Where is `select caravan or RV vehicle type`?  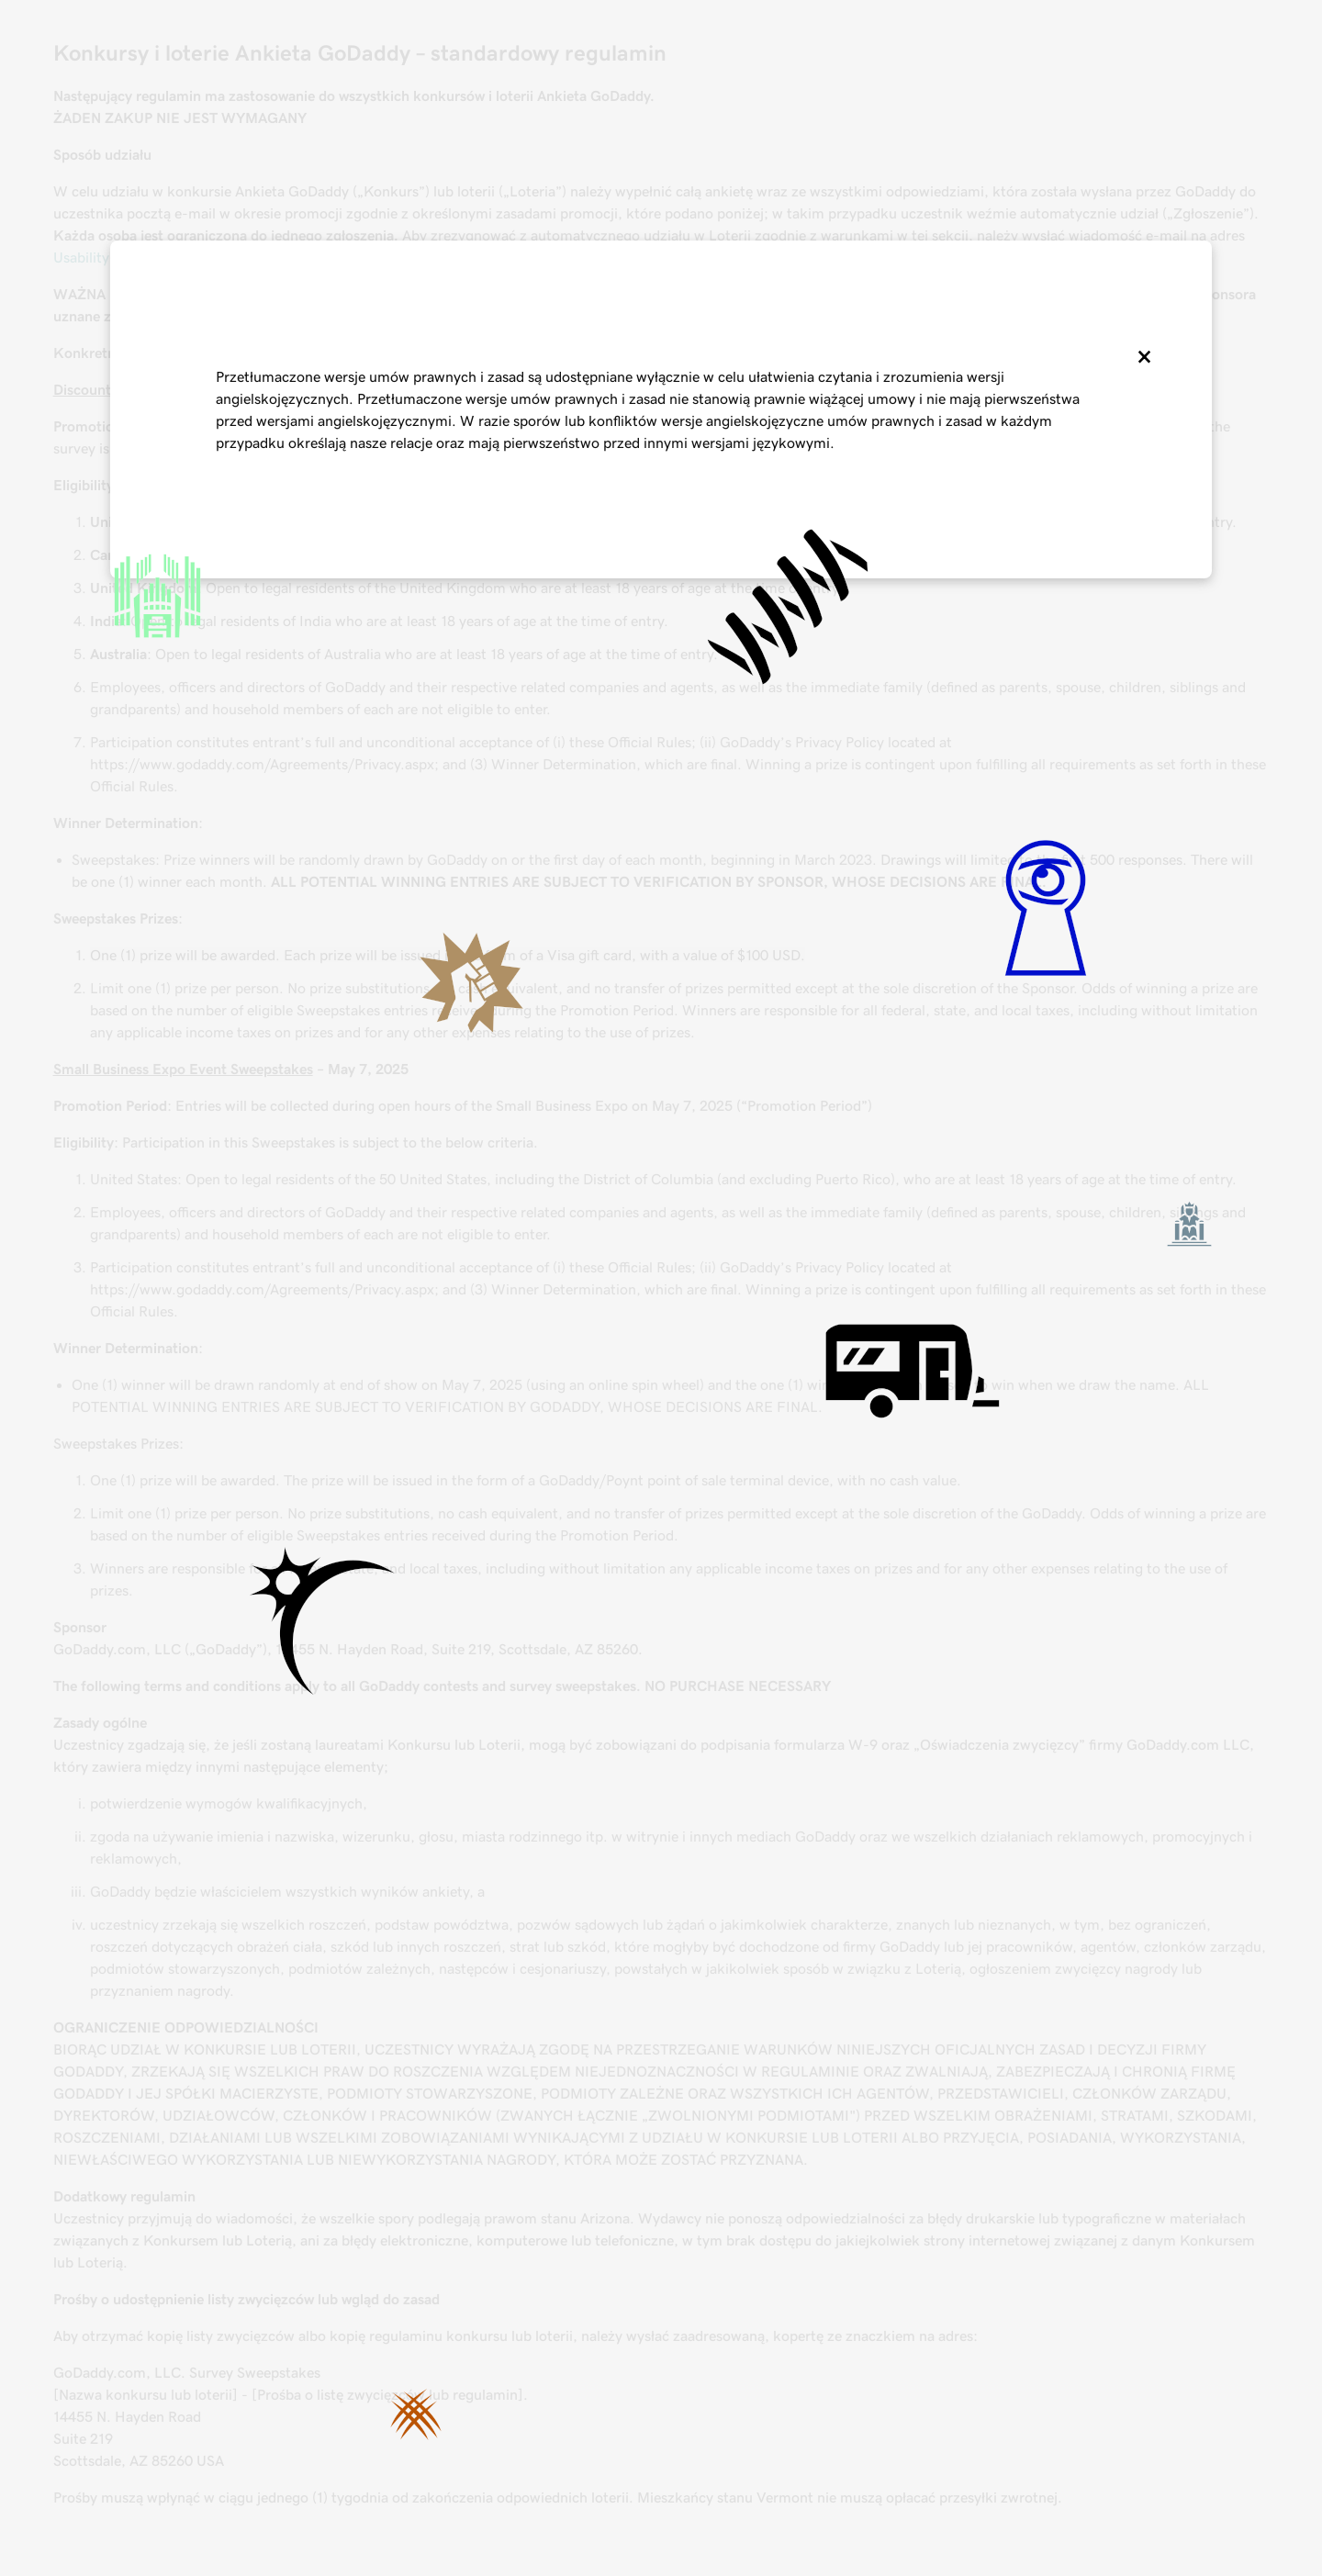
select caravan or RV vehicle type is located at coordinates (912, 1371).